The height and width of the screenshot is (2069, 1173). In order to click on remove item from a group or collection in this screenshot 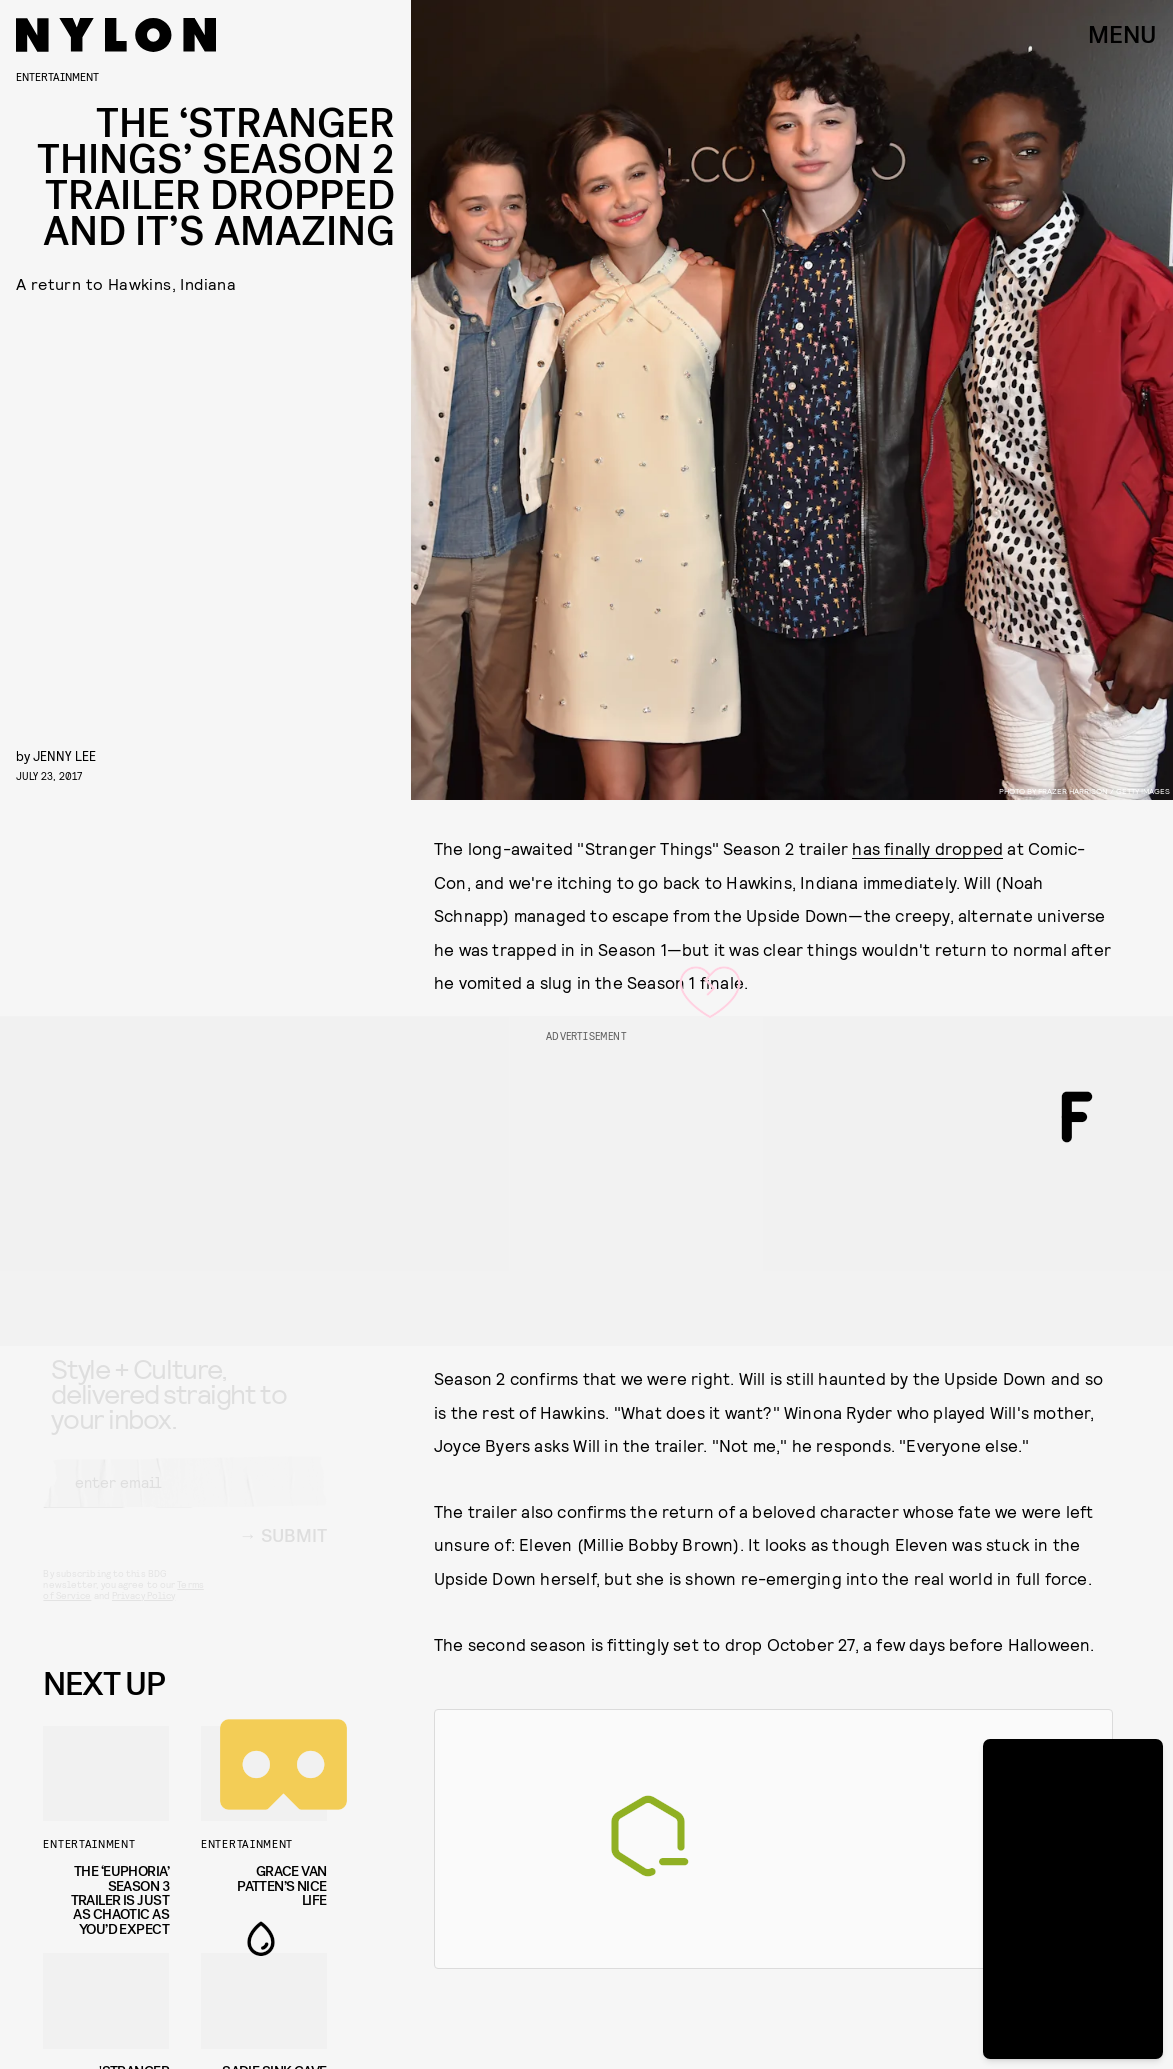, I will do `click(648, 1836)`.